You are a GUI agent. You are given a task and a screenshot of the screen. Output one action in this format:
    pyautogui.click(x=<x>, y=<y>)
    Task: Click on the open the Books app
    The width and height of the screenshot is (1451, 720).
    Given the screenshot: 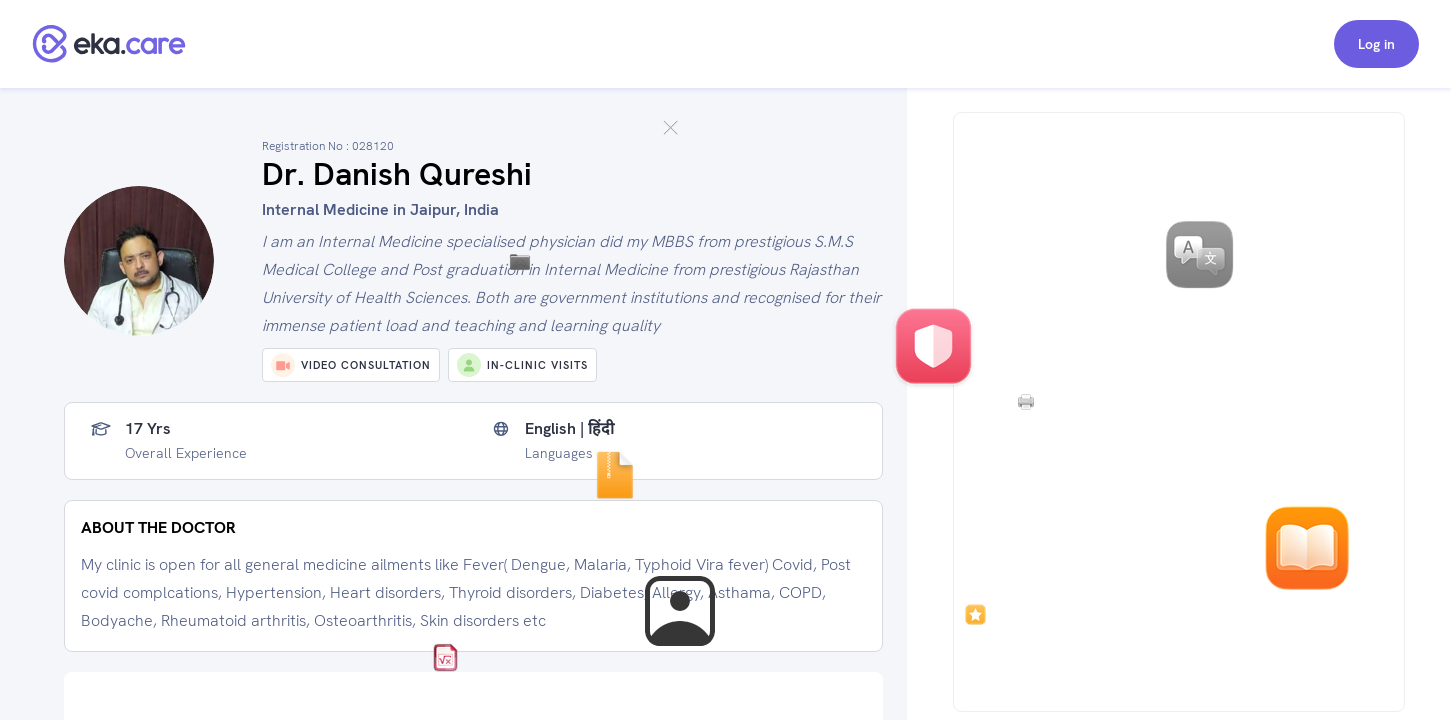 What is the action you would take?
    pyautogui.click(x=1307, y=548)
    